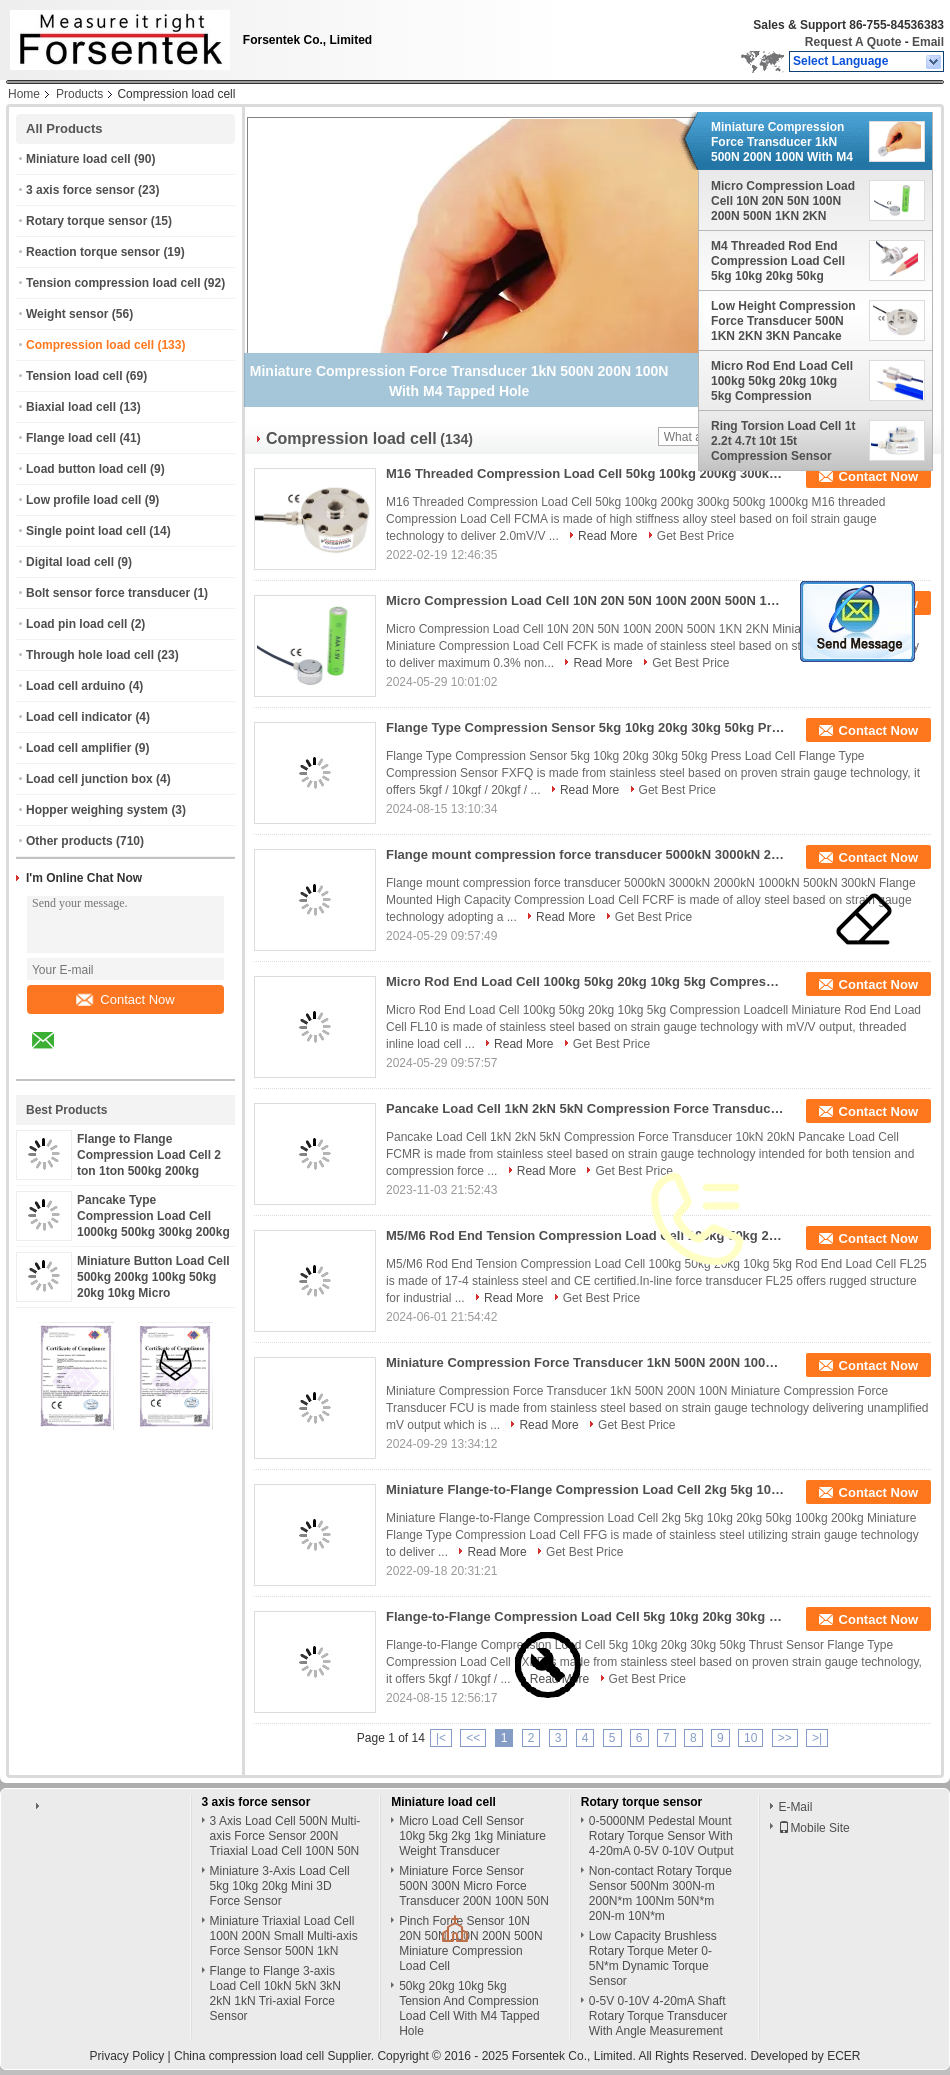 Image resolution: width=950 pixels, height=2075 pixels. Describe the element at coordinates (548, 1665) in the screenshot. I see `access settings or configuration options` at that location.